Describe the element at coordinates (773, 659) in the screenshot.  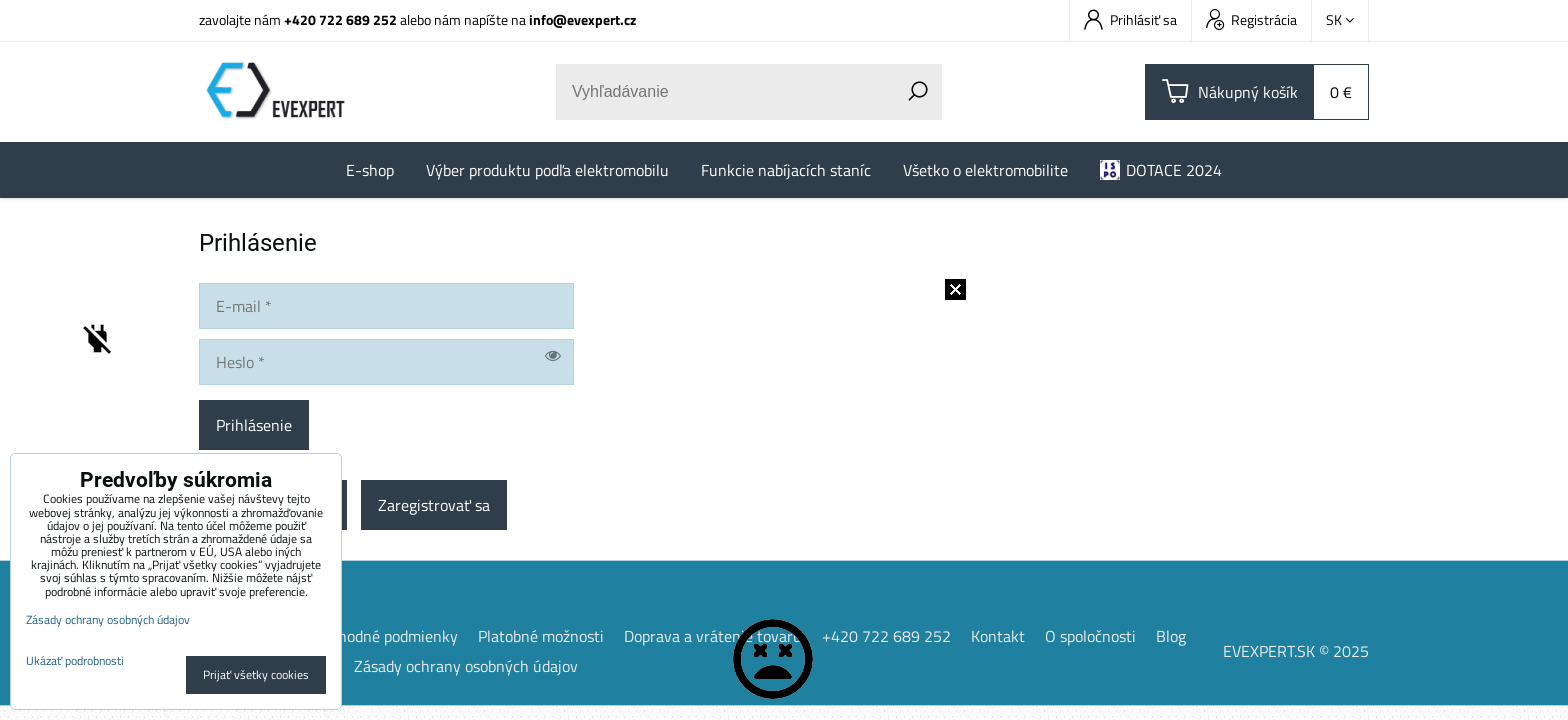
I see `rate experience as very dissatisfied` at that location.